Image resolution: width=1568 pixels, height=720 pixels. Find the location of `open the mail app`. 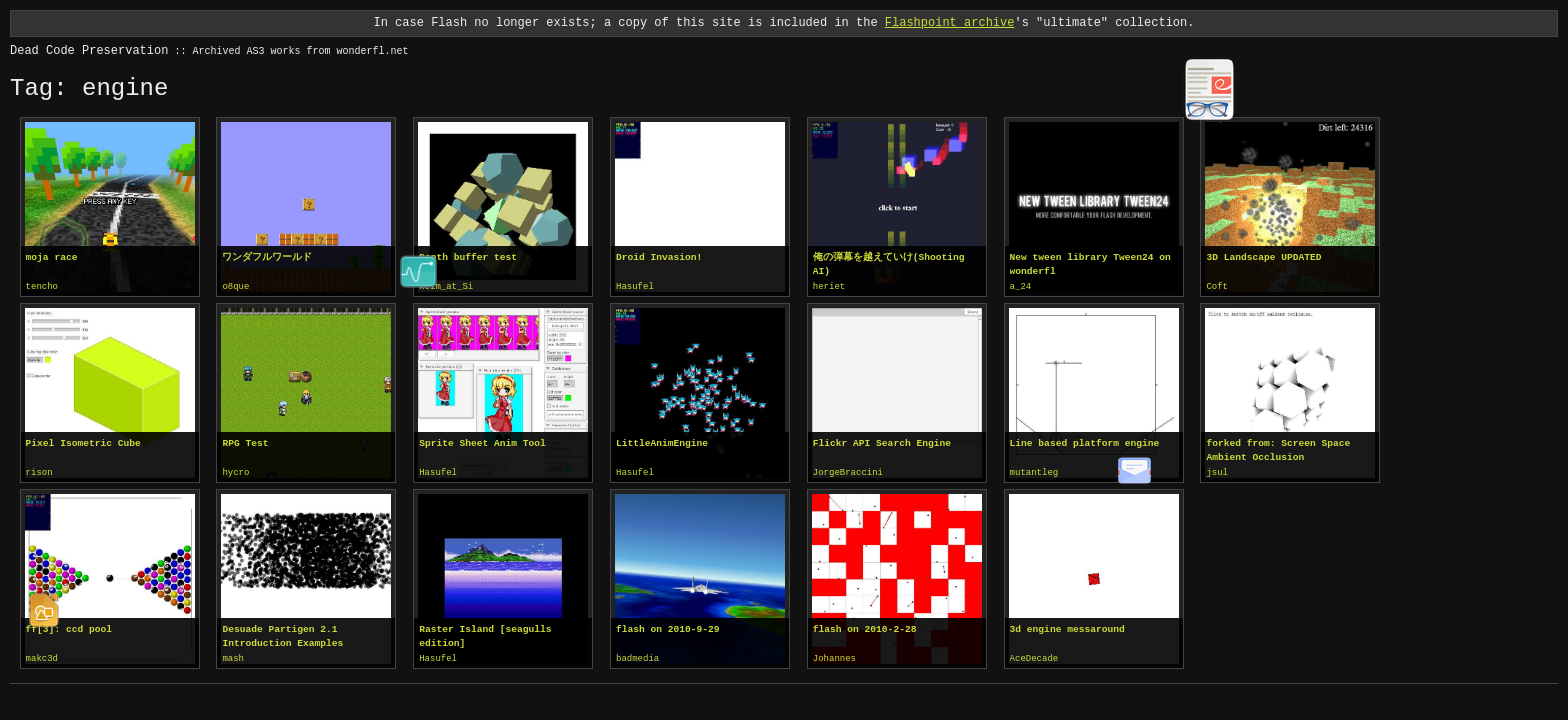

open the mail app is located at coordinates (1134, 470).